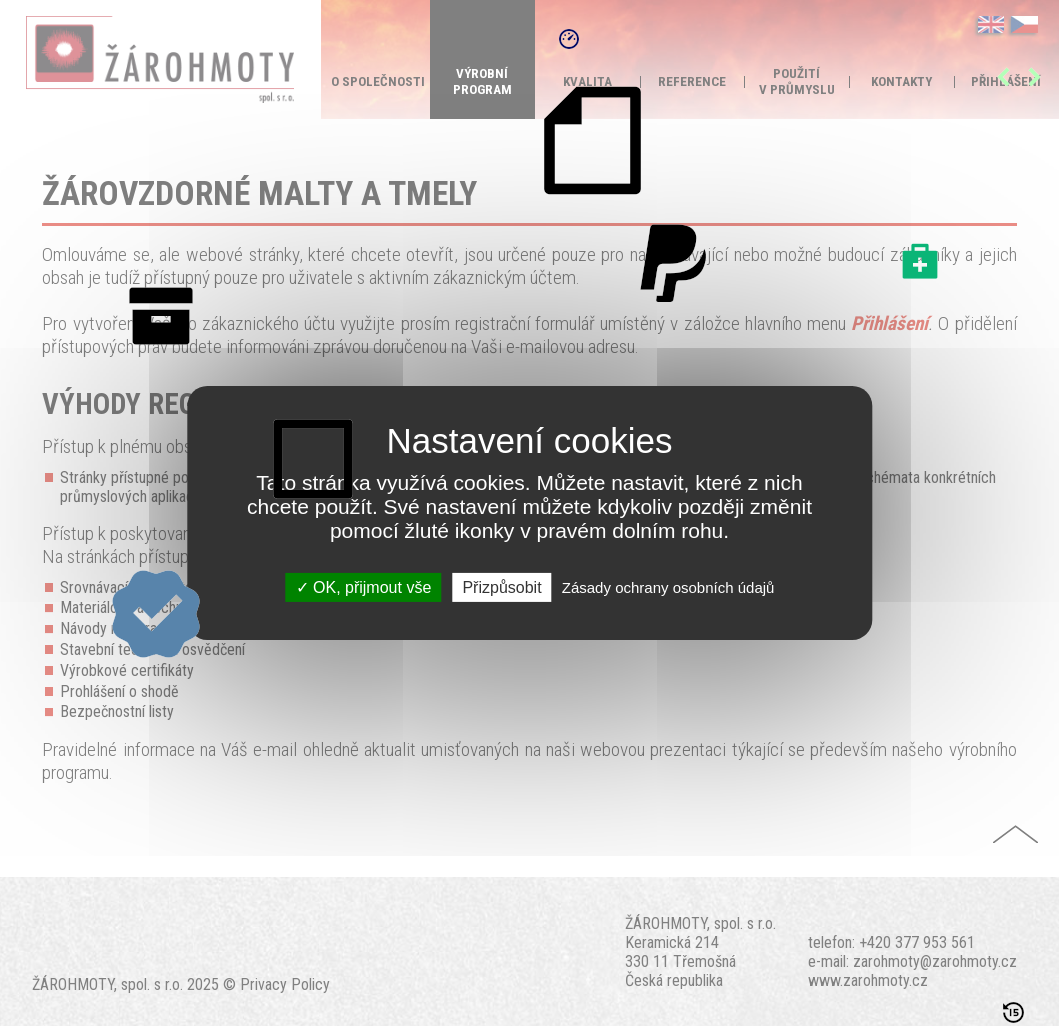 Image resolution: width=1059 pixels, height=1026 pixels. I want to click on access the dashboard, so click(569, 39).